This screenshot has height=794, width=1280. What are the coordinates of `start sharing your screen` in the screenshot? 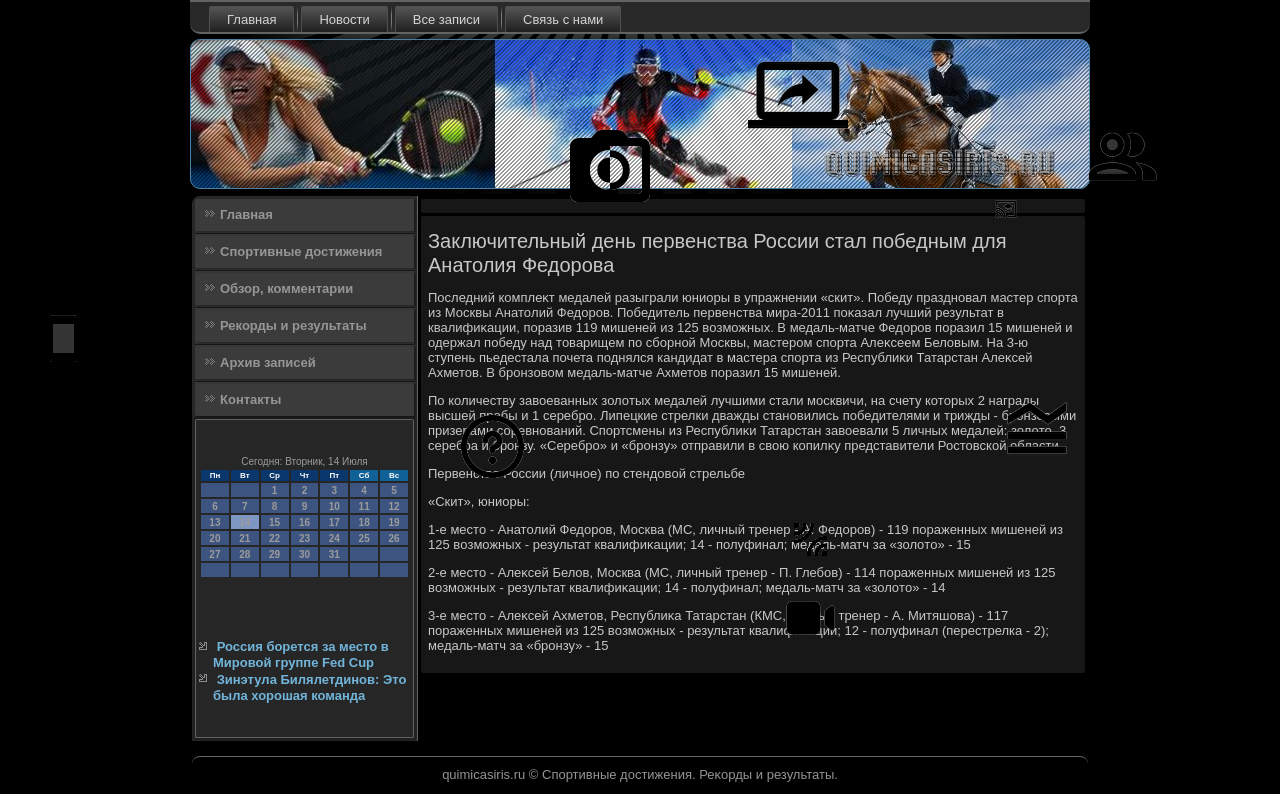 It's located at (798, 95).